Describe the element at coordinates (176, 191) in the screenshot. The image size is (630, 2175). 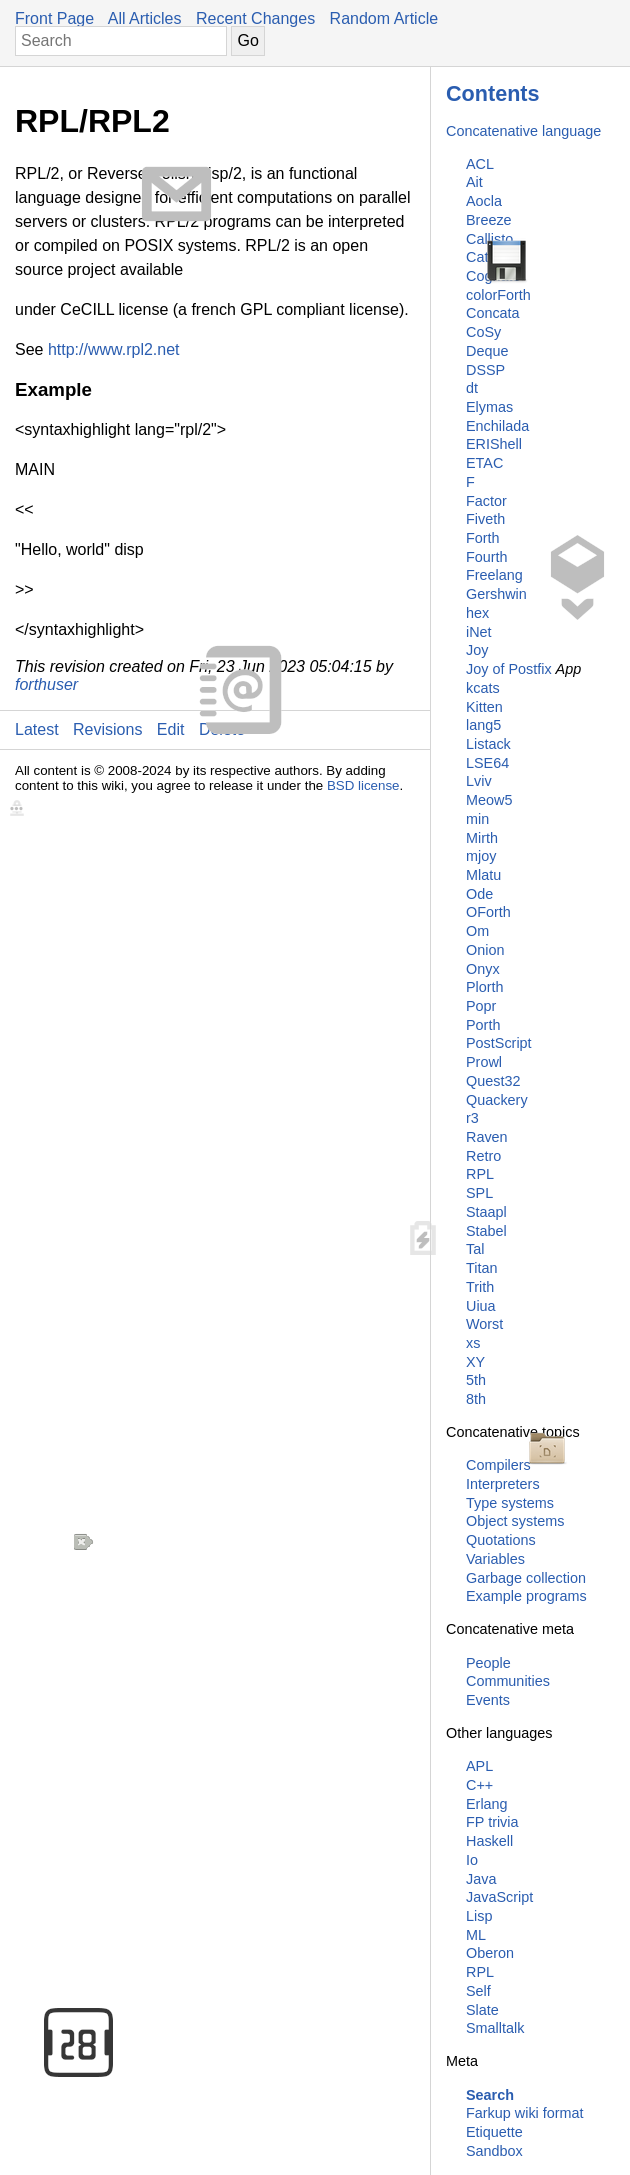
I see `indicates unread email in your inbox` at that location.